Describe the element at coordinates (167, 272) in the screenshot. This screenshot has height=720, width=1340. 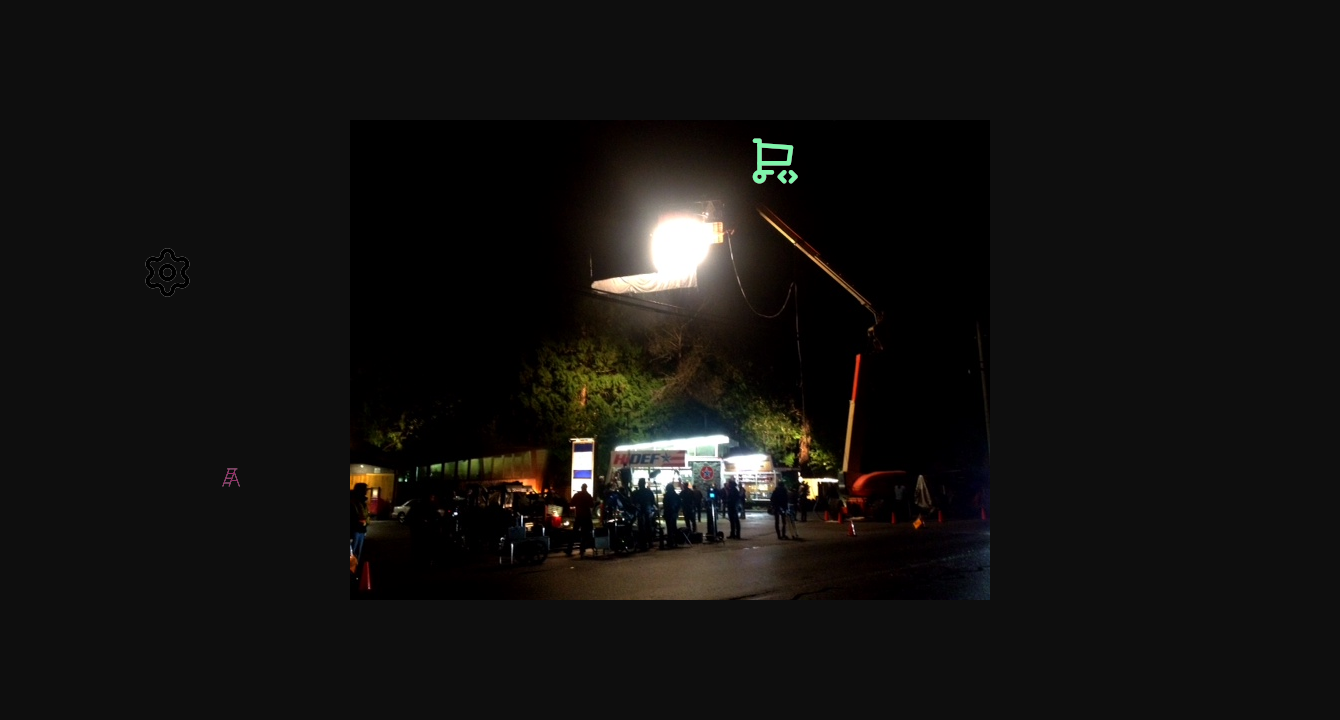
I see `open settings menu` at that location.